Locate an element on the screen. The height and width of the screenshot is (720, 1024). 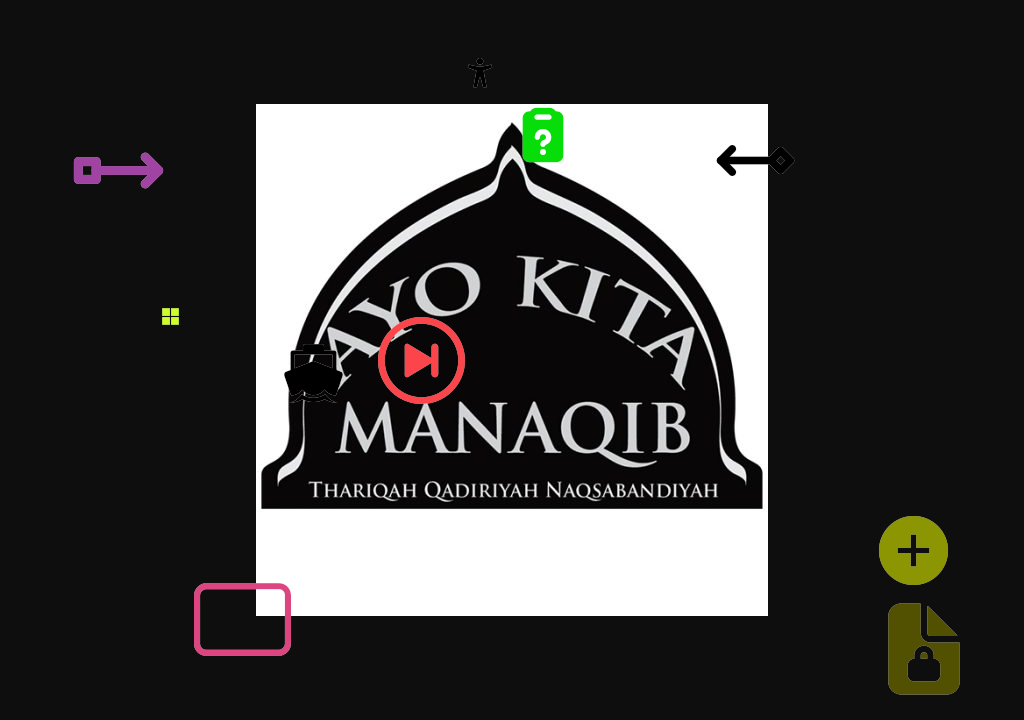
access accessibility settings is located at coordinates (480, 73).